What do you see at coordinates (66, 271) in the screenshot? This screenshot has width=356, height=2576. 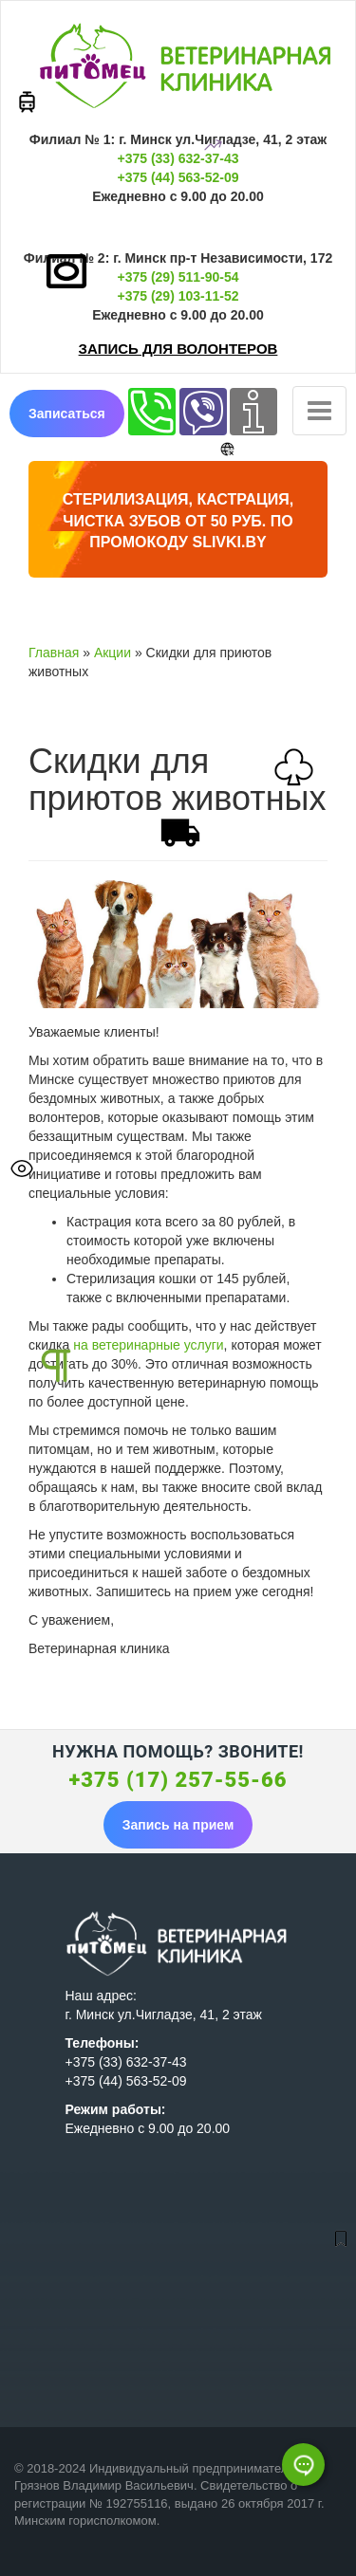 I see `apply vignette effect to photo` at bounding box center [66, 271].